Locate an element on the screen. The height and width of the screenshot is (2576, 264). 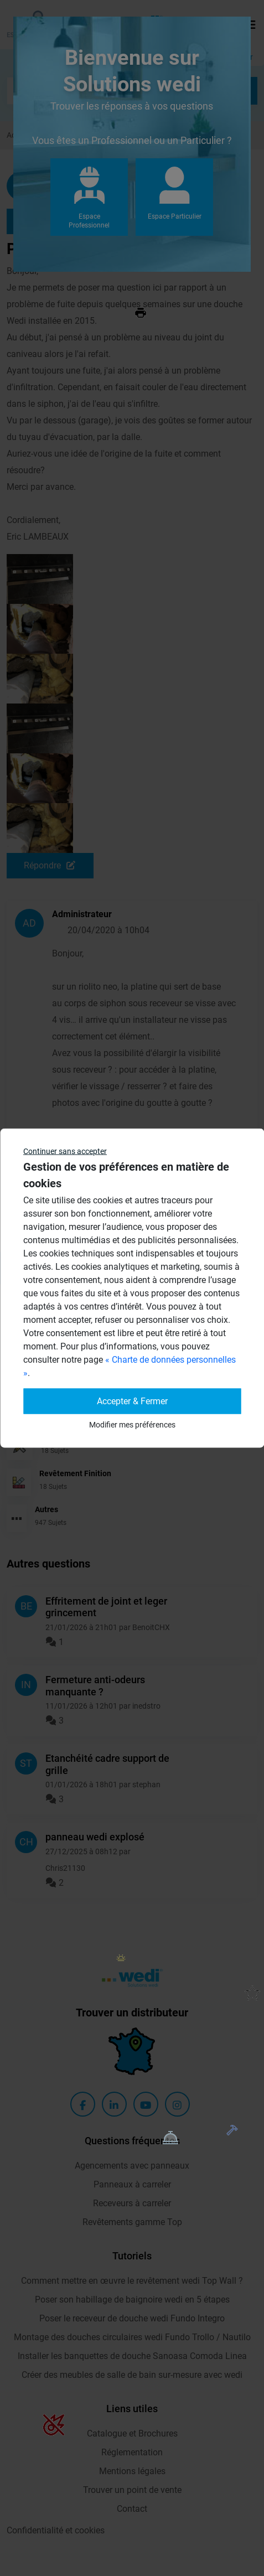
request assistance or service is located at coordinates (170, 2138).